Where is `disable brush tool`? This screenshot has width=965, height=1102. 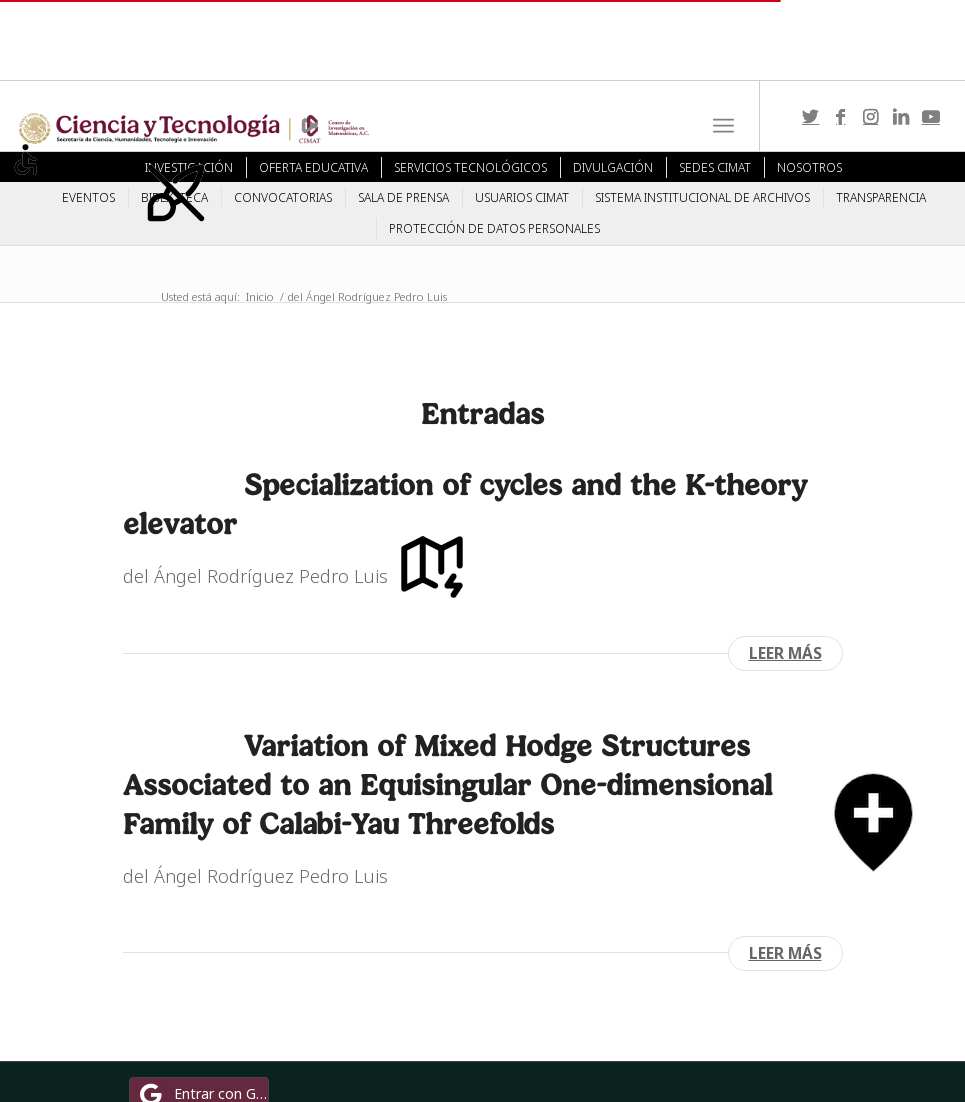
disable brush tool is located at coordinates (176, 193).